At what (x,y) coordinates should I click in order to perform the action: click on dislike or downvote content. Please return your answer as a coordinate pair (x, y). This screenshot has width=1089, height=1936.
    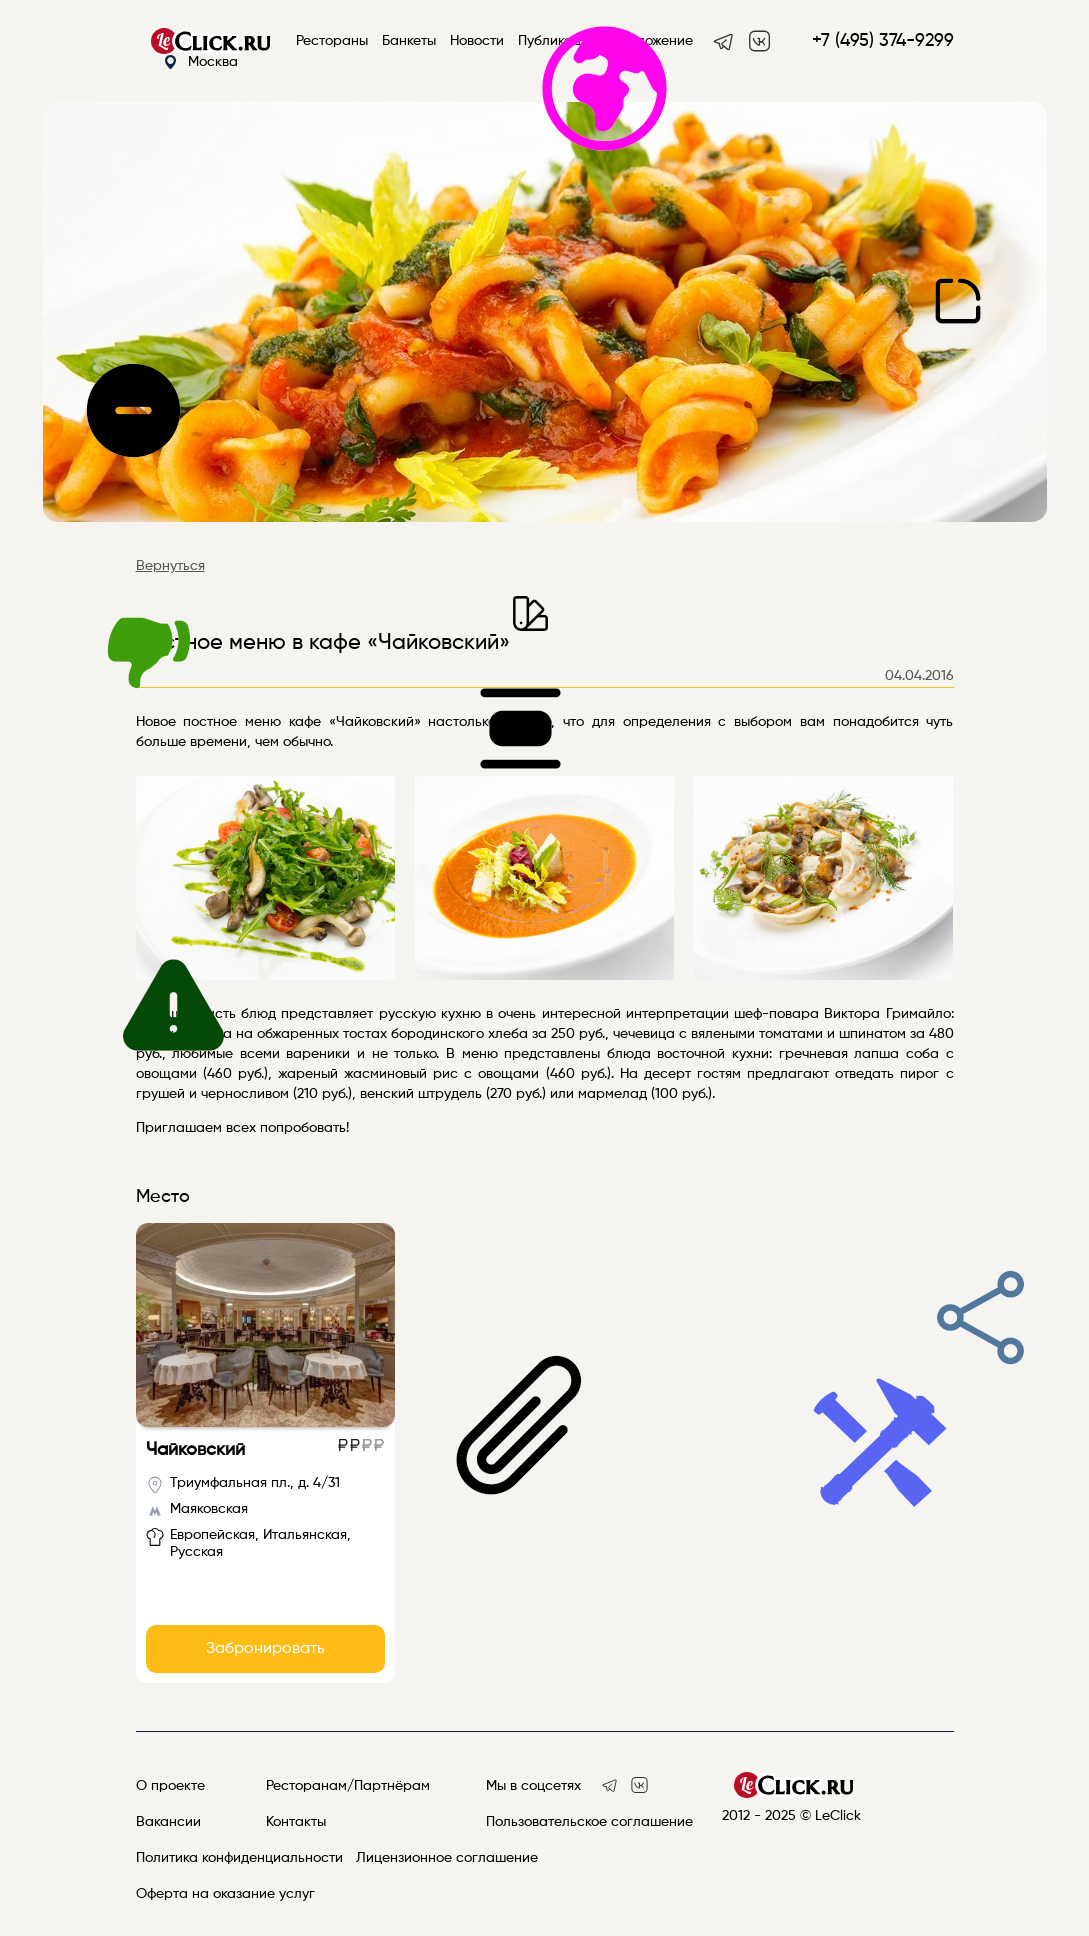
    Looking at the image, I should click on (149, 649).